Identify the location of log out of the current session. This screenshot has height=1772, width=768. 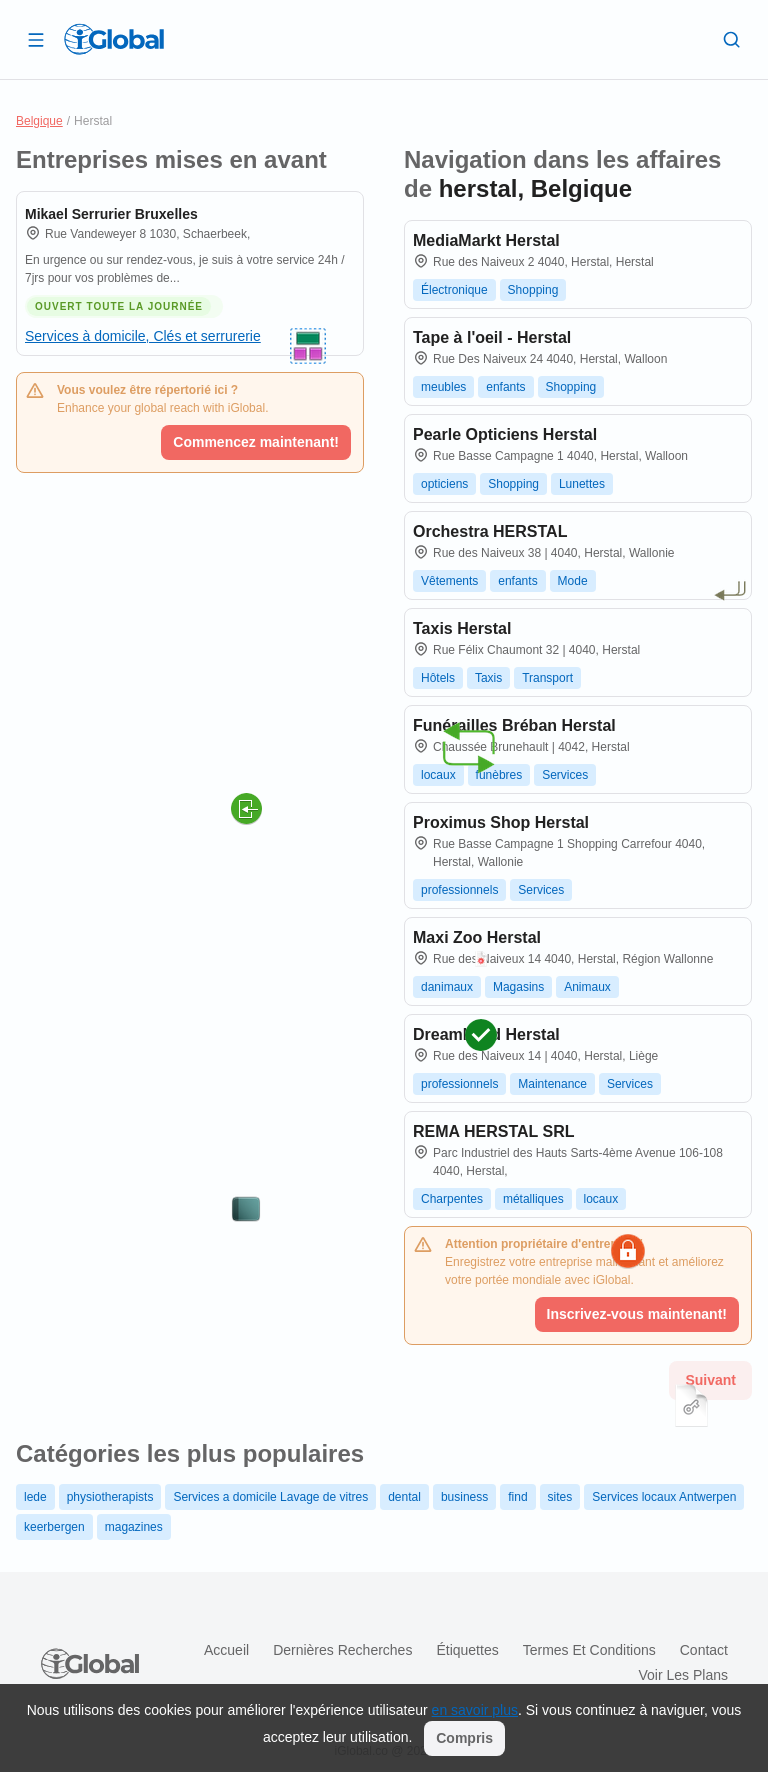
(247, 809).